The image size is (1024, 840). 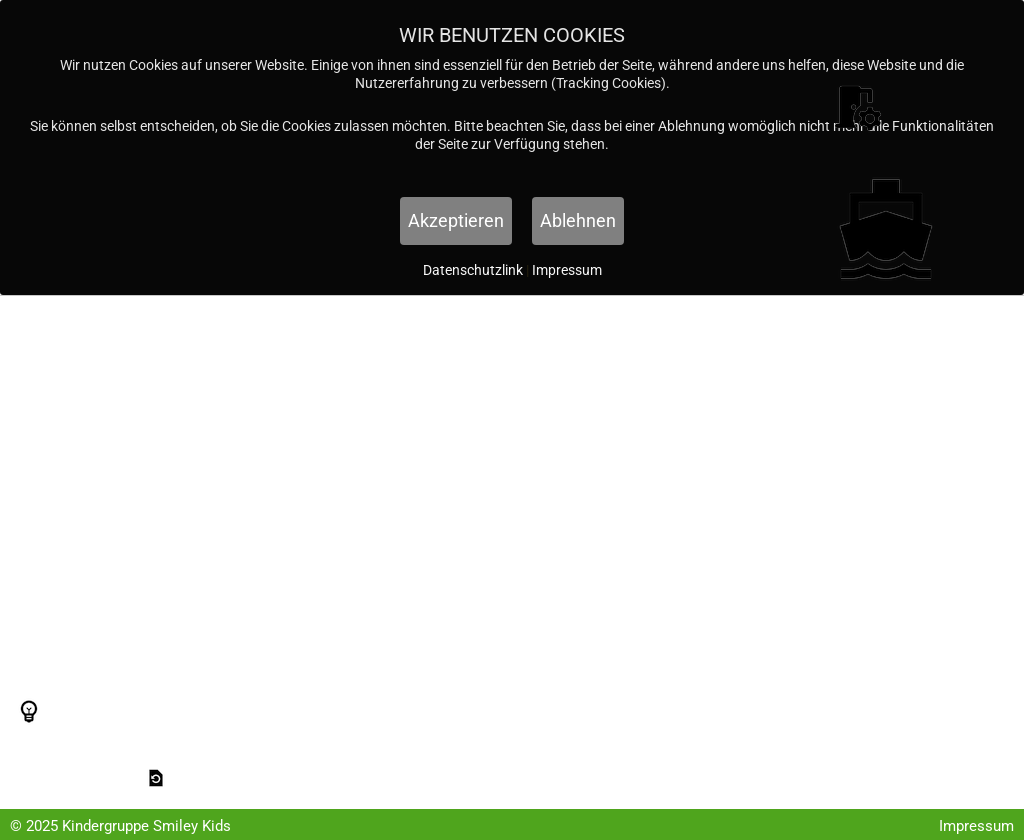 I want to click on get directions by ferry or boat, so click(x=886, y=229).